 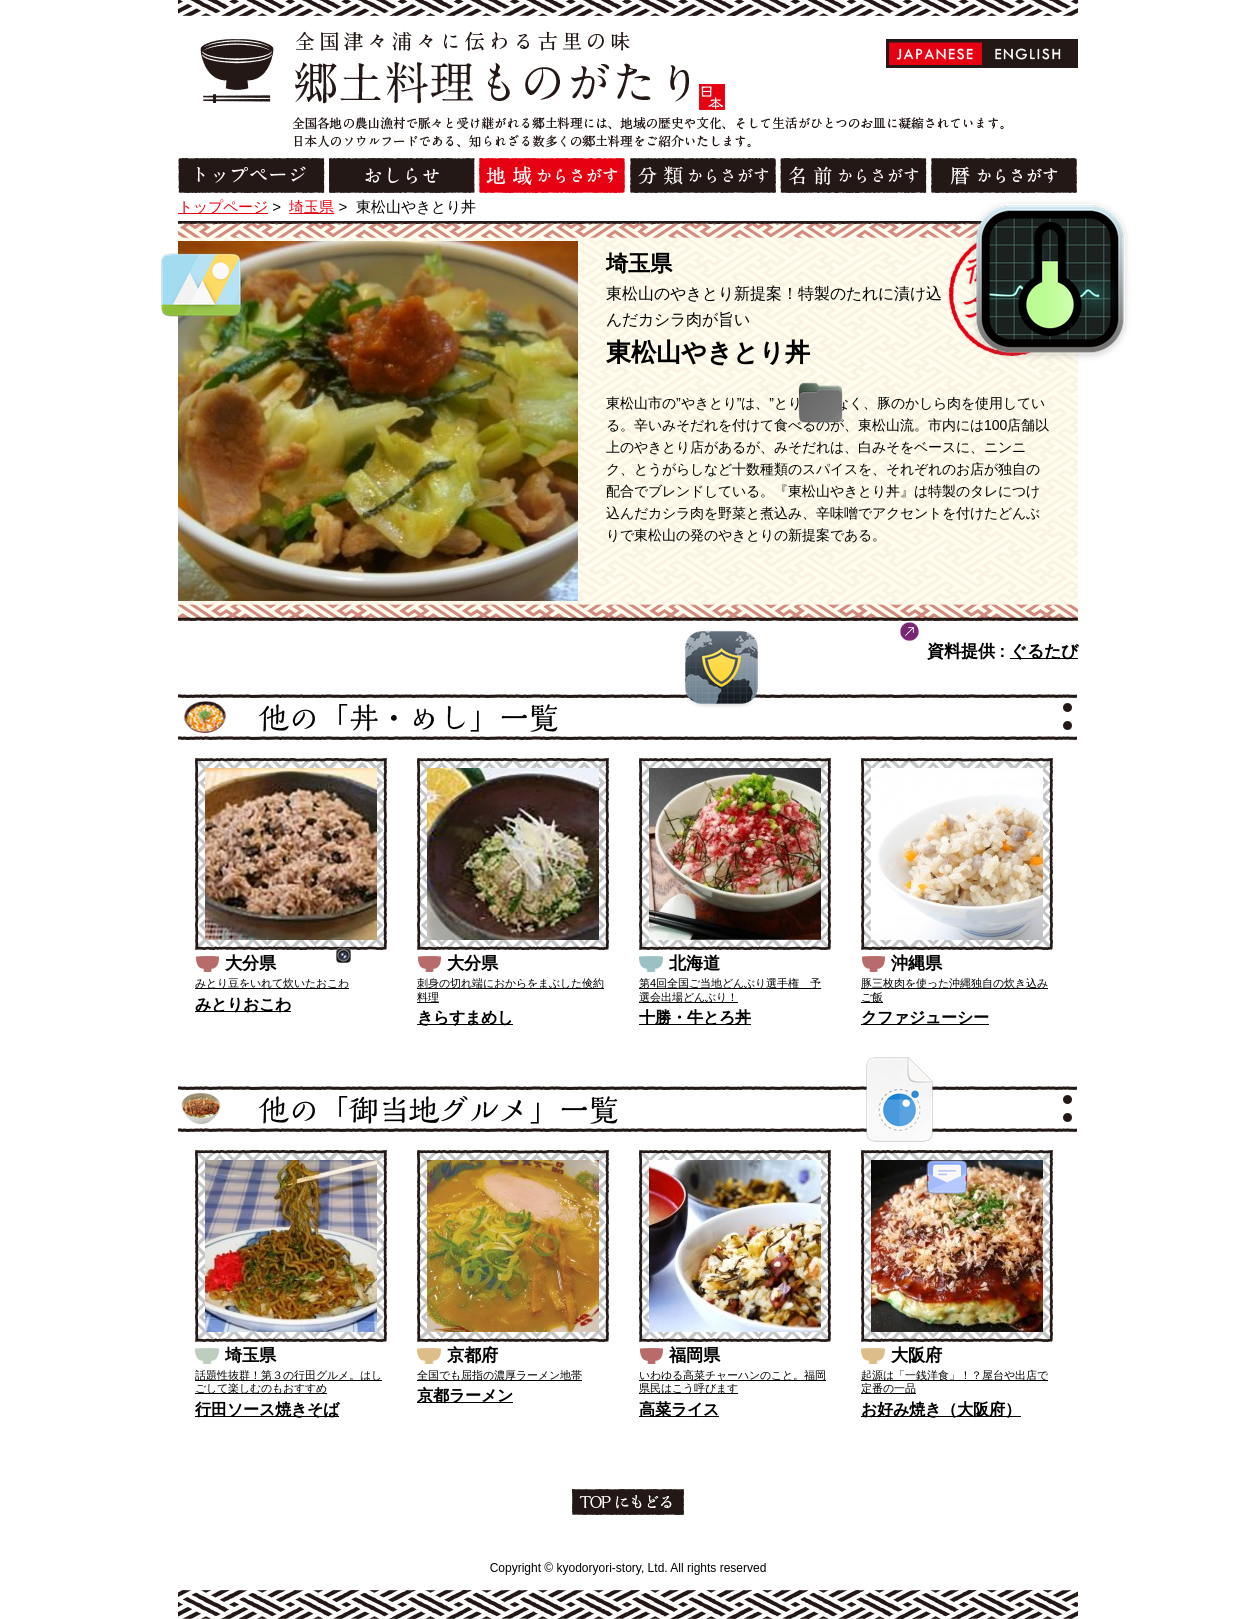 I want to click on open the camera app, so click(x=343, y=955).